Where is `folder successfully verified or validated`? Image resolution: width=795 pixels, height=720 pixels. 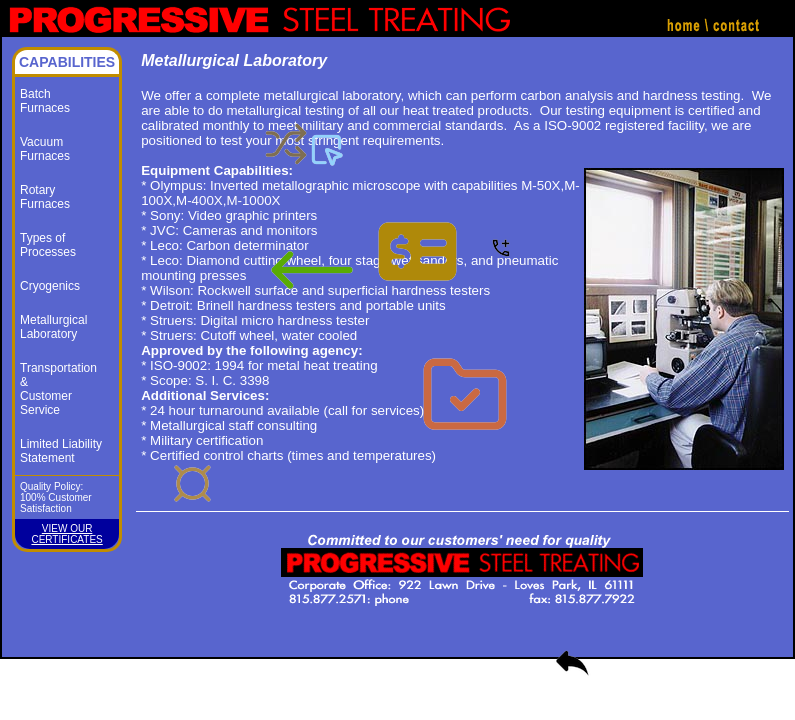
folder successfully verified or validated is located at coordinates (465, 396).